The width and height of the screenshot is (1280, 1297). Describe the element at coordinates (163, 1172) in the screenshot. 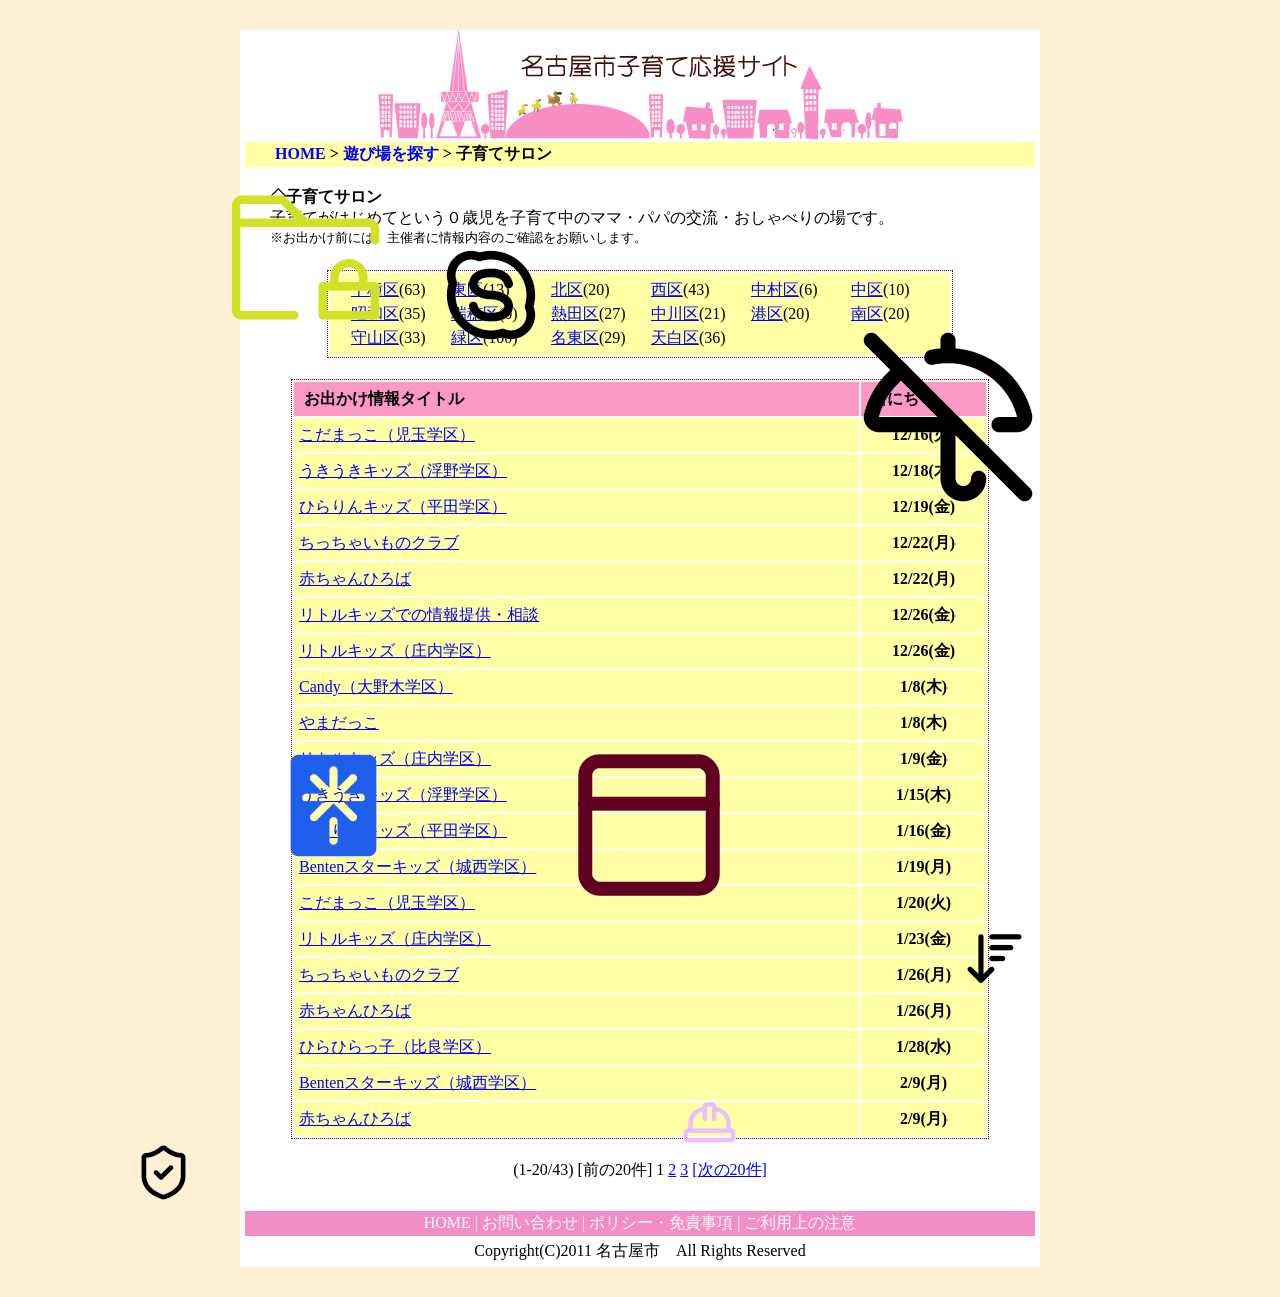

I see `indicates verified security or protection status` at that location.